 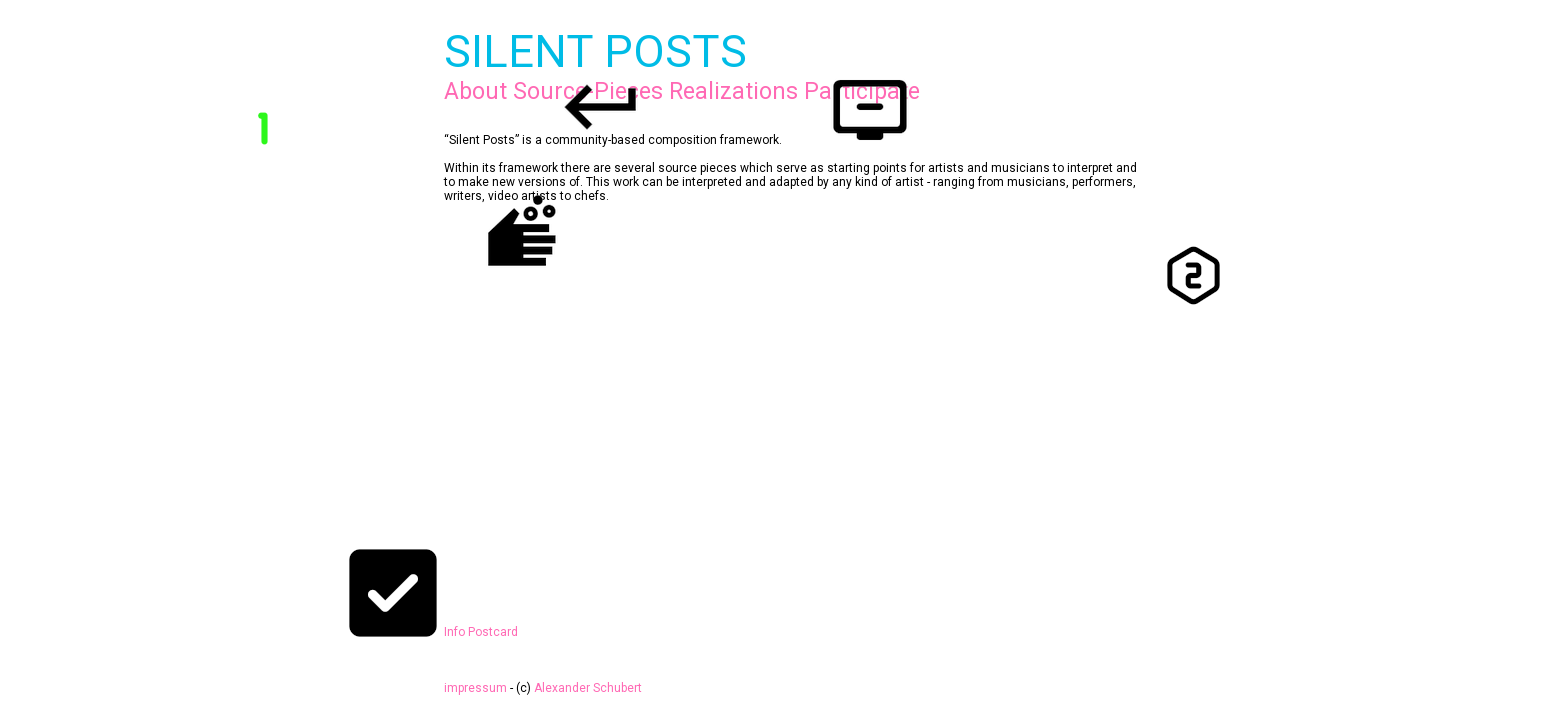 I want to click on step 2 in a multi-step process, so click(x=1193, y=275).